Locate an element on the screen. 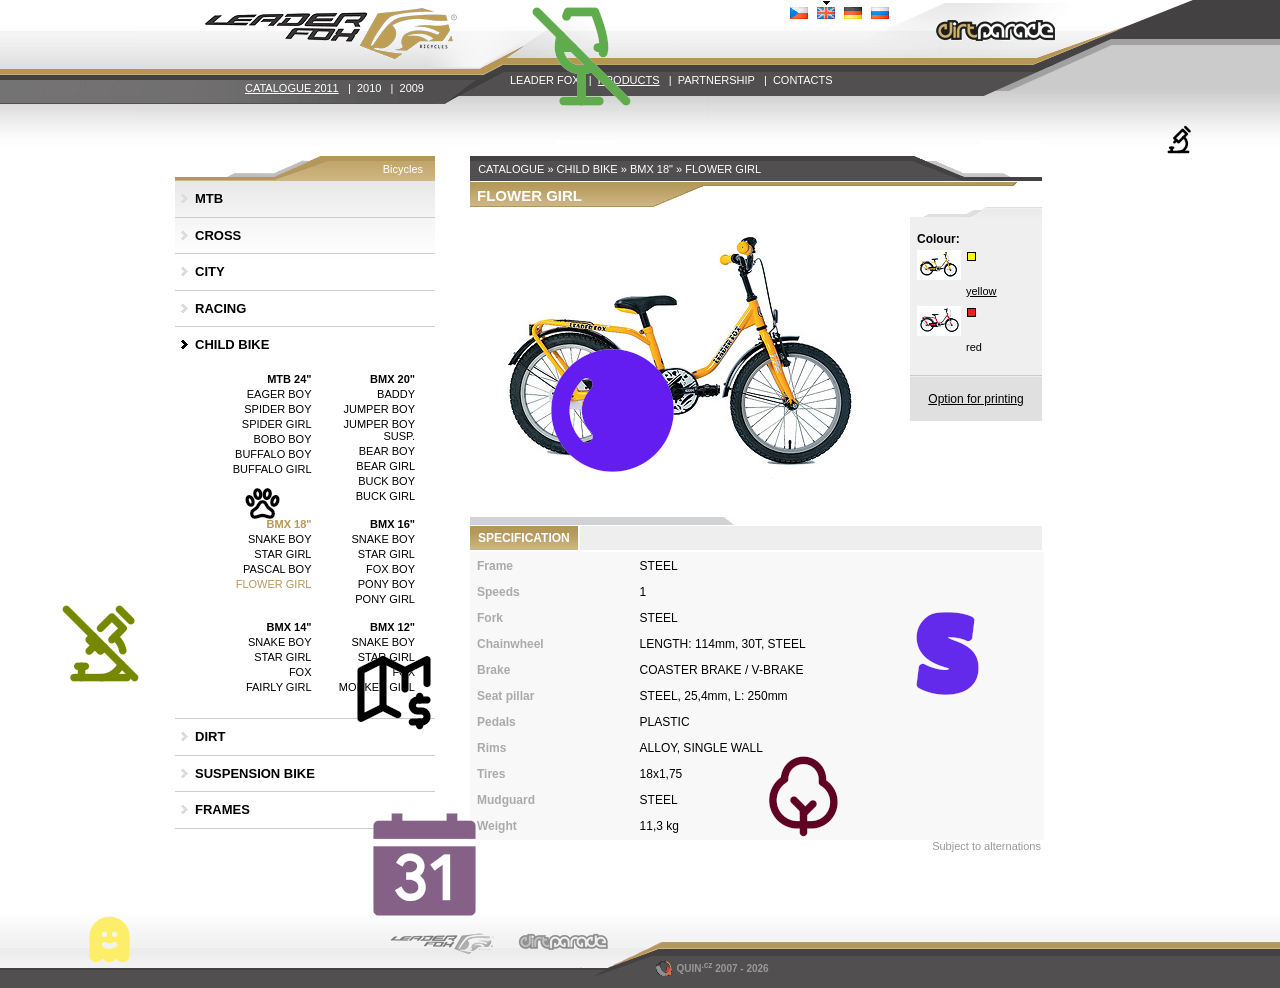 The height and width of the screenshot is (988, 1280). apply inner shadow effect to the left side is located at coordinates (612, 410).